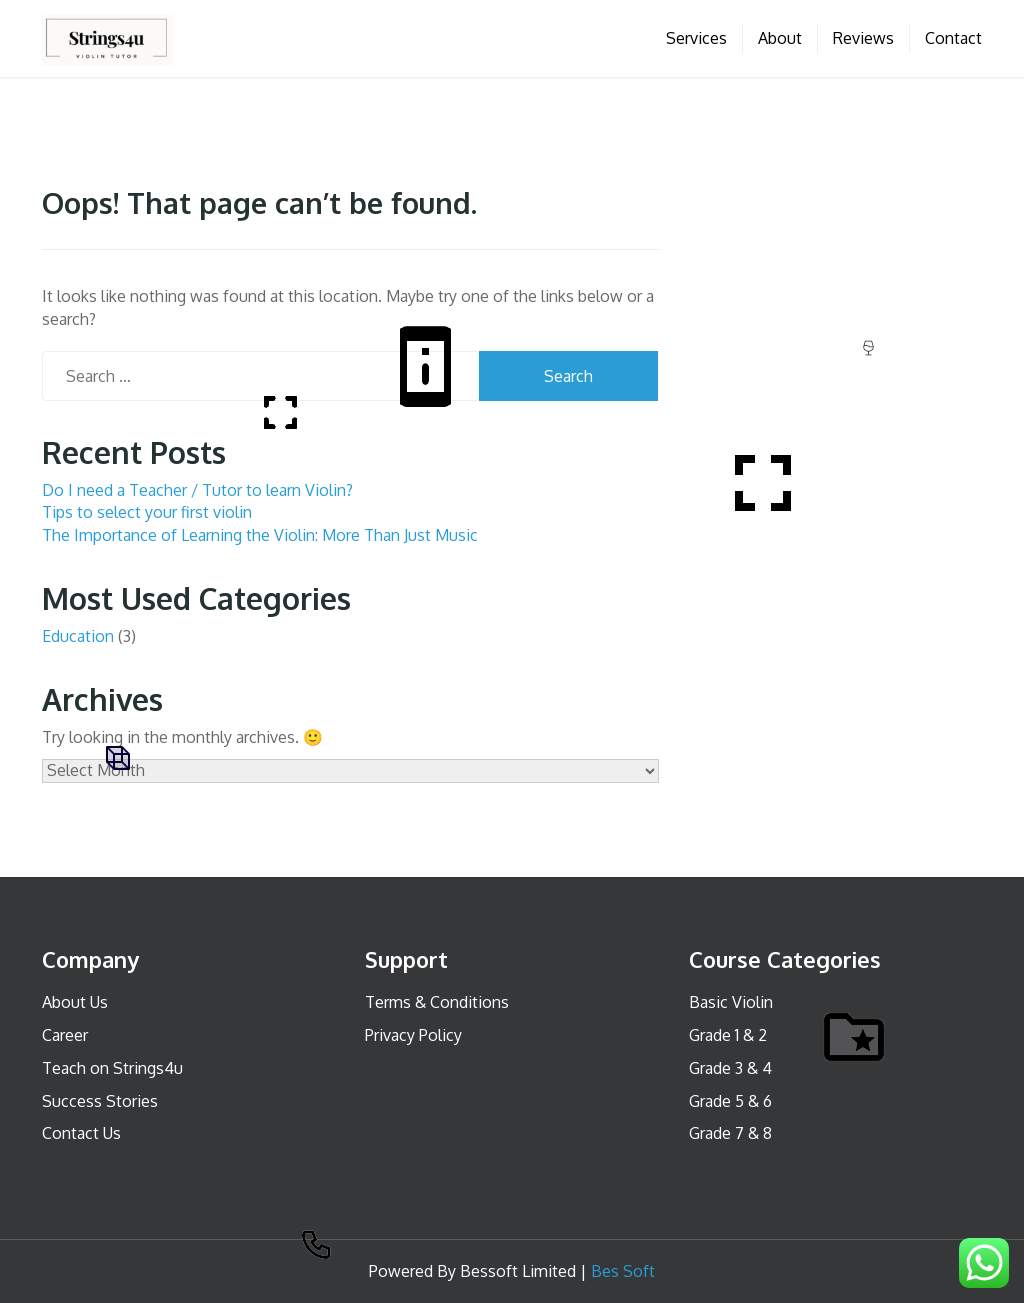 This screenshot has height=1303, width=1024. What do you see at coordinates (317, 1244) in the screenshot?
I see `make a phone call` at bounding box center [317, 1244].